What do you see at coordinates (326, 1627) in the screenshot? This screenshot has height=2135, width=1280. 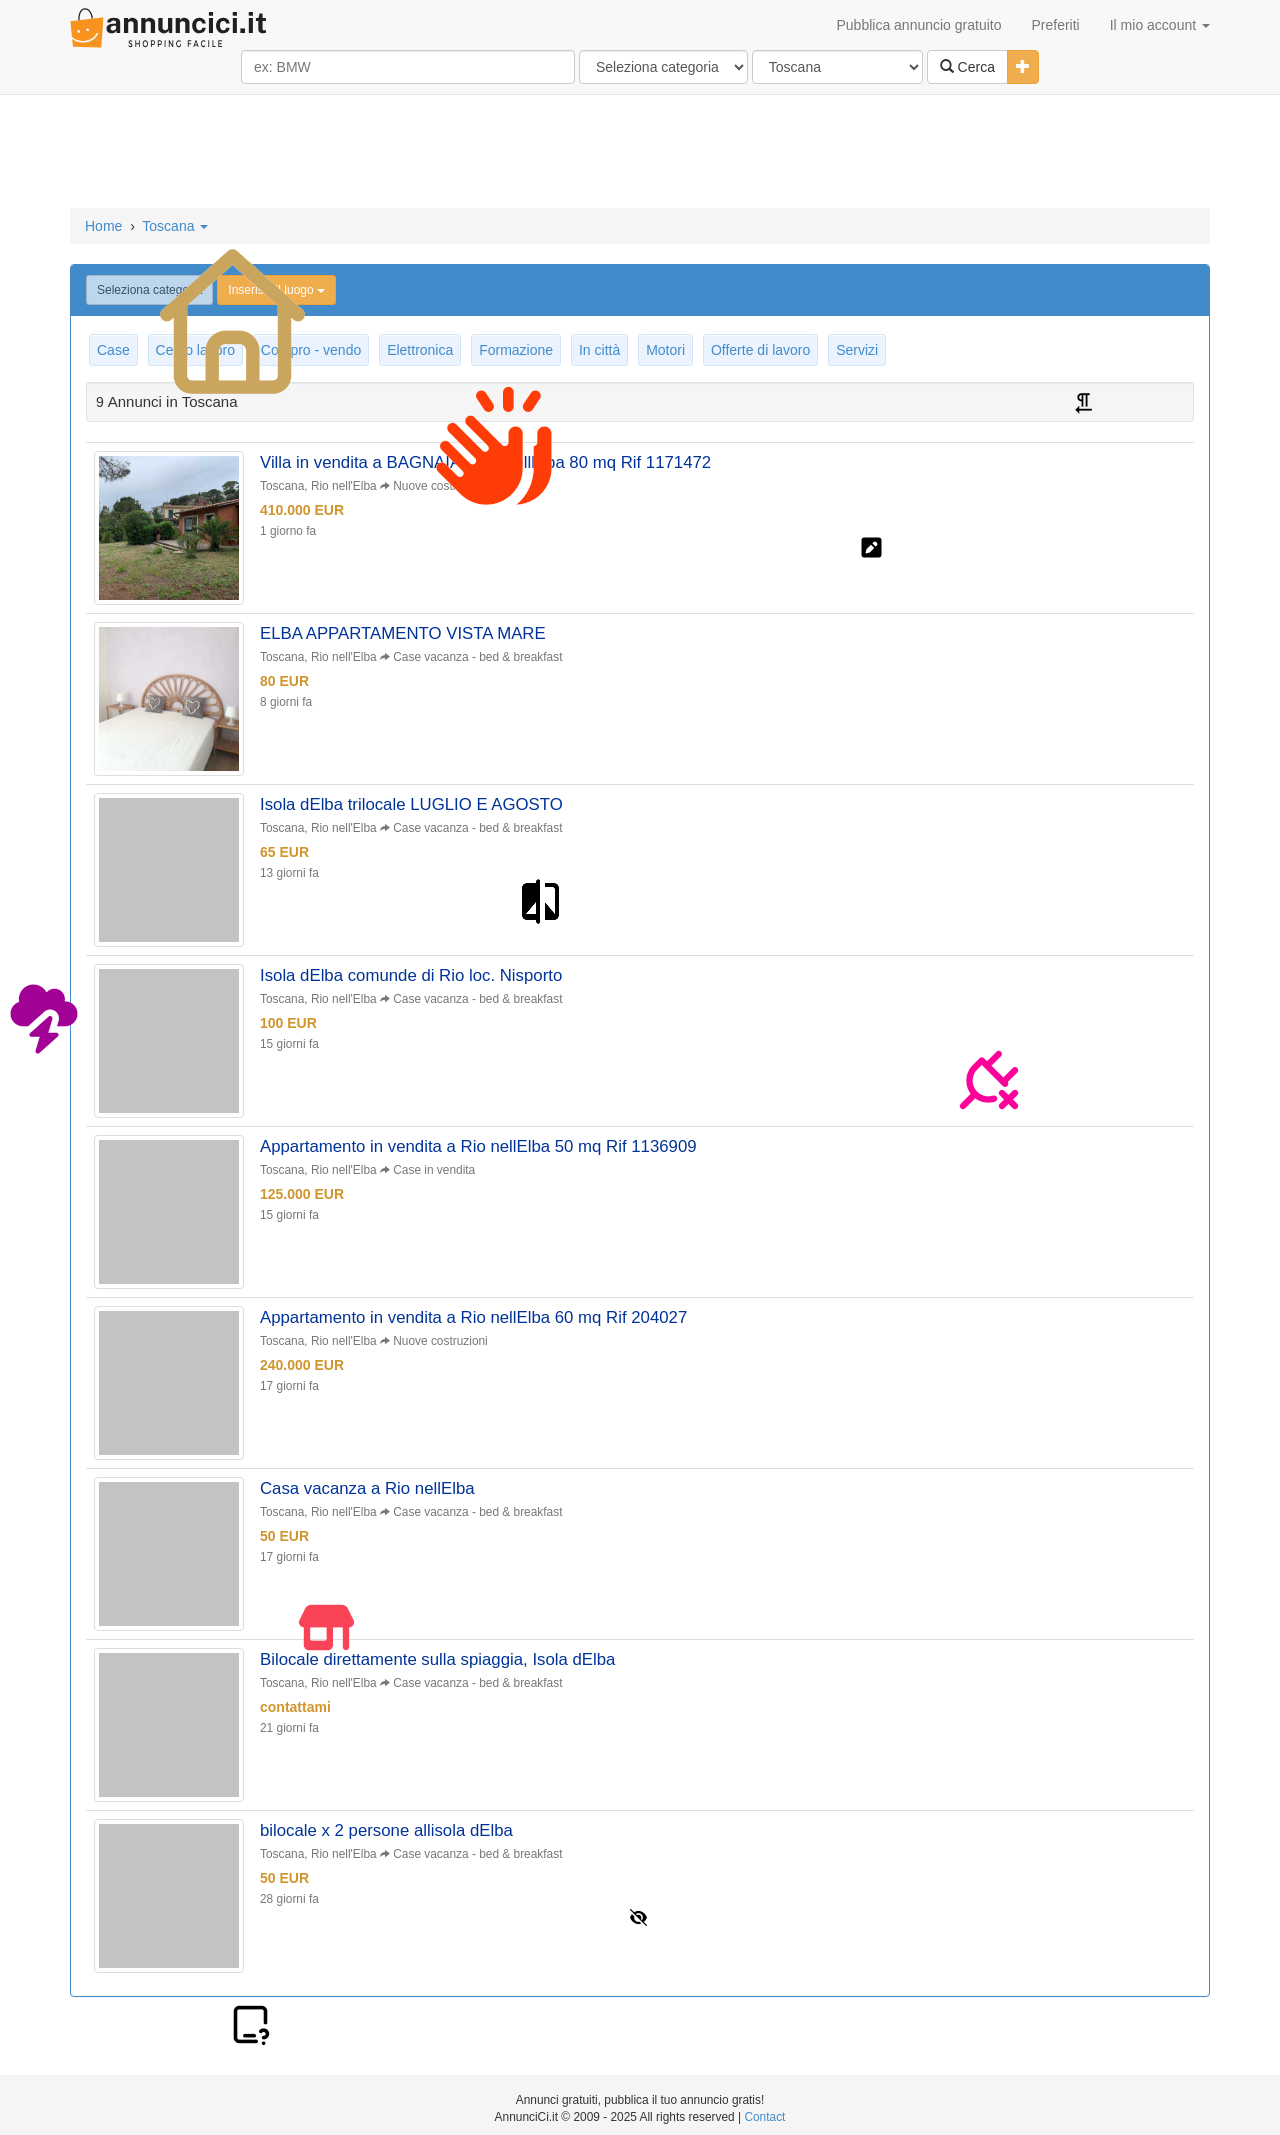 I see `open the store or shop` at bounding box center [326, 1627].